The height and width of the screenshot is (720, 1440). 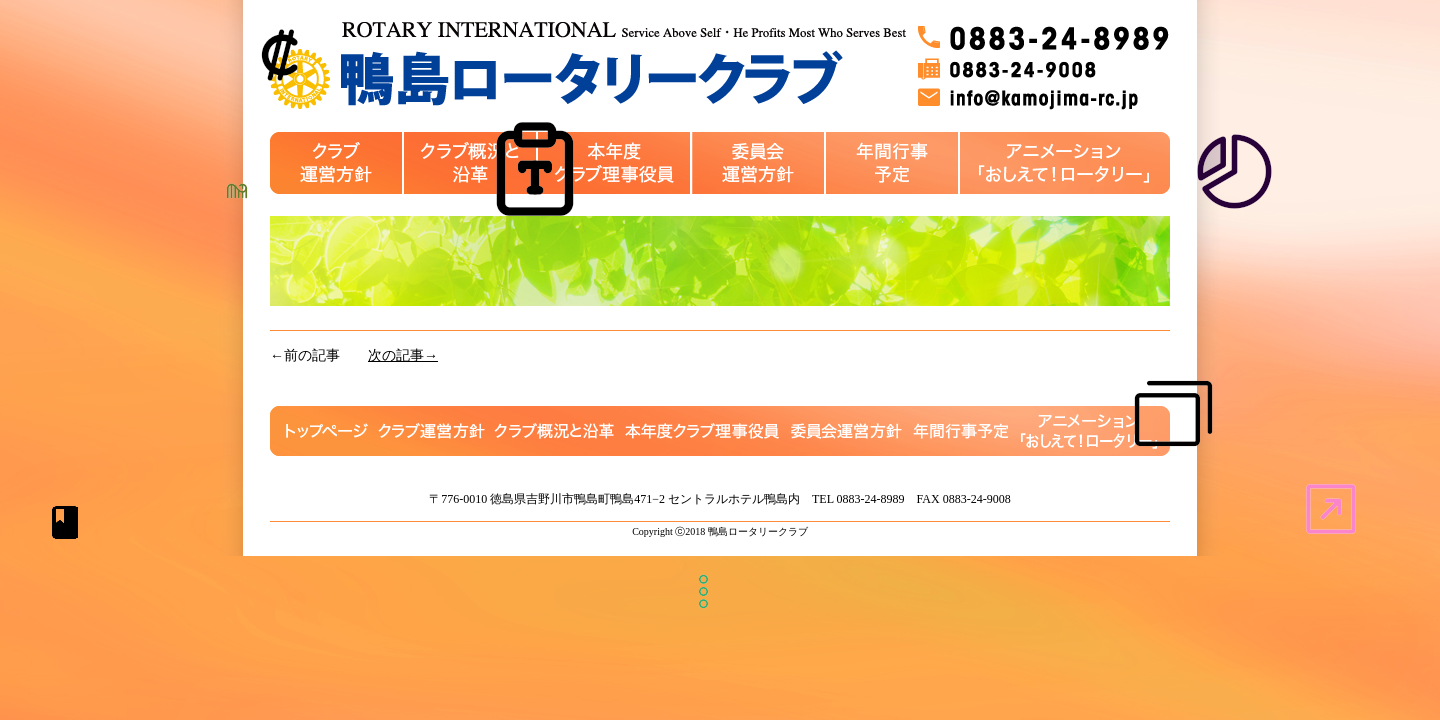 I want to click on indicates Costa Rican colón currency, so click(x=280, y=55).